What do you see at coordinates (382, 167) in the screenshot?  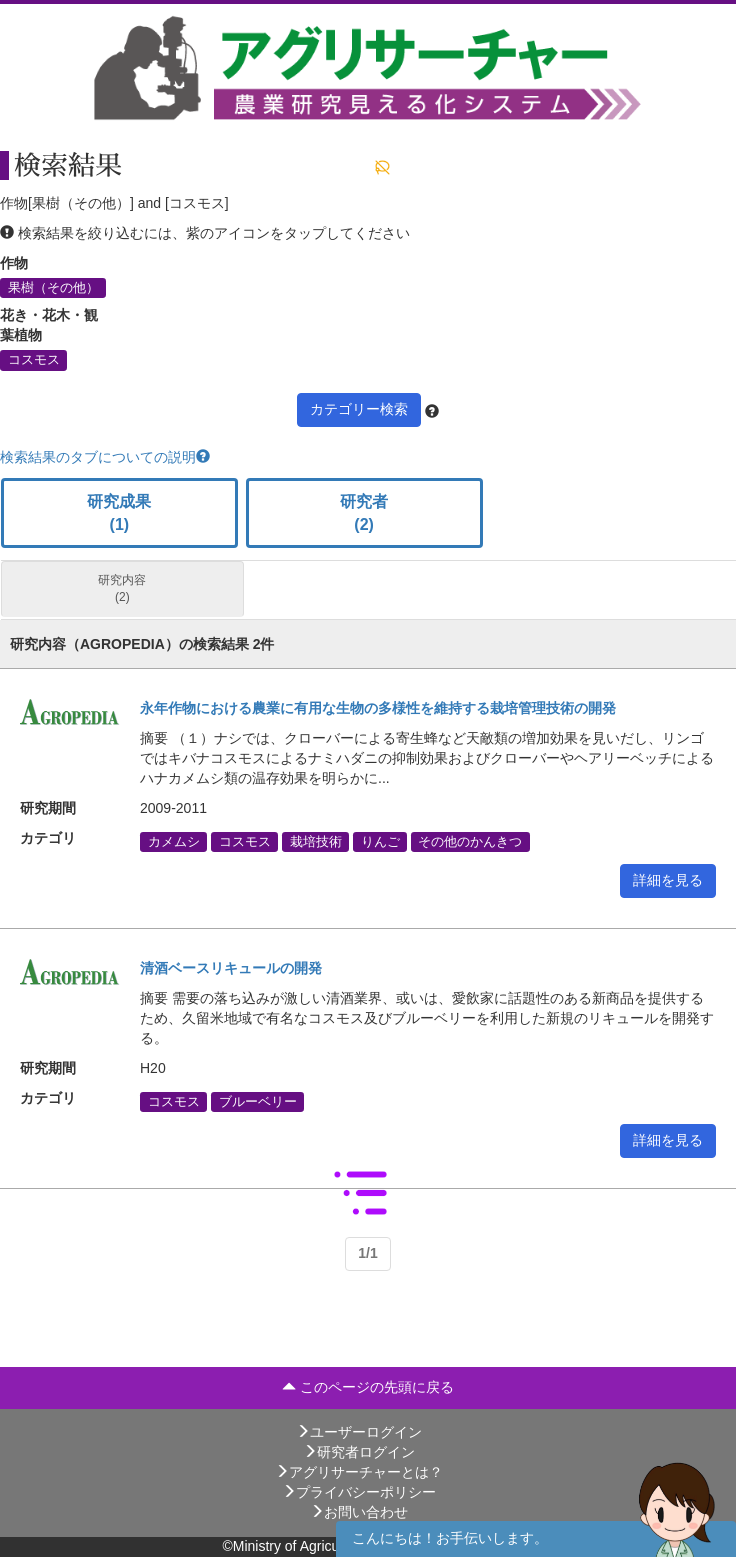 I see `disable lasso selection tool` at bounding box center [382, 167].